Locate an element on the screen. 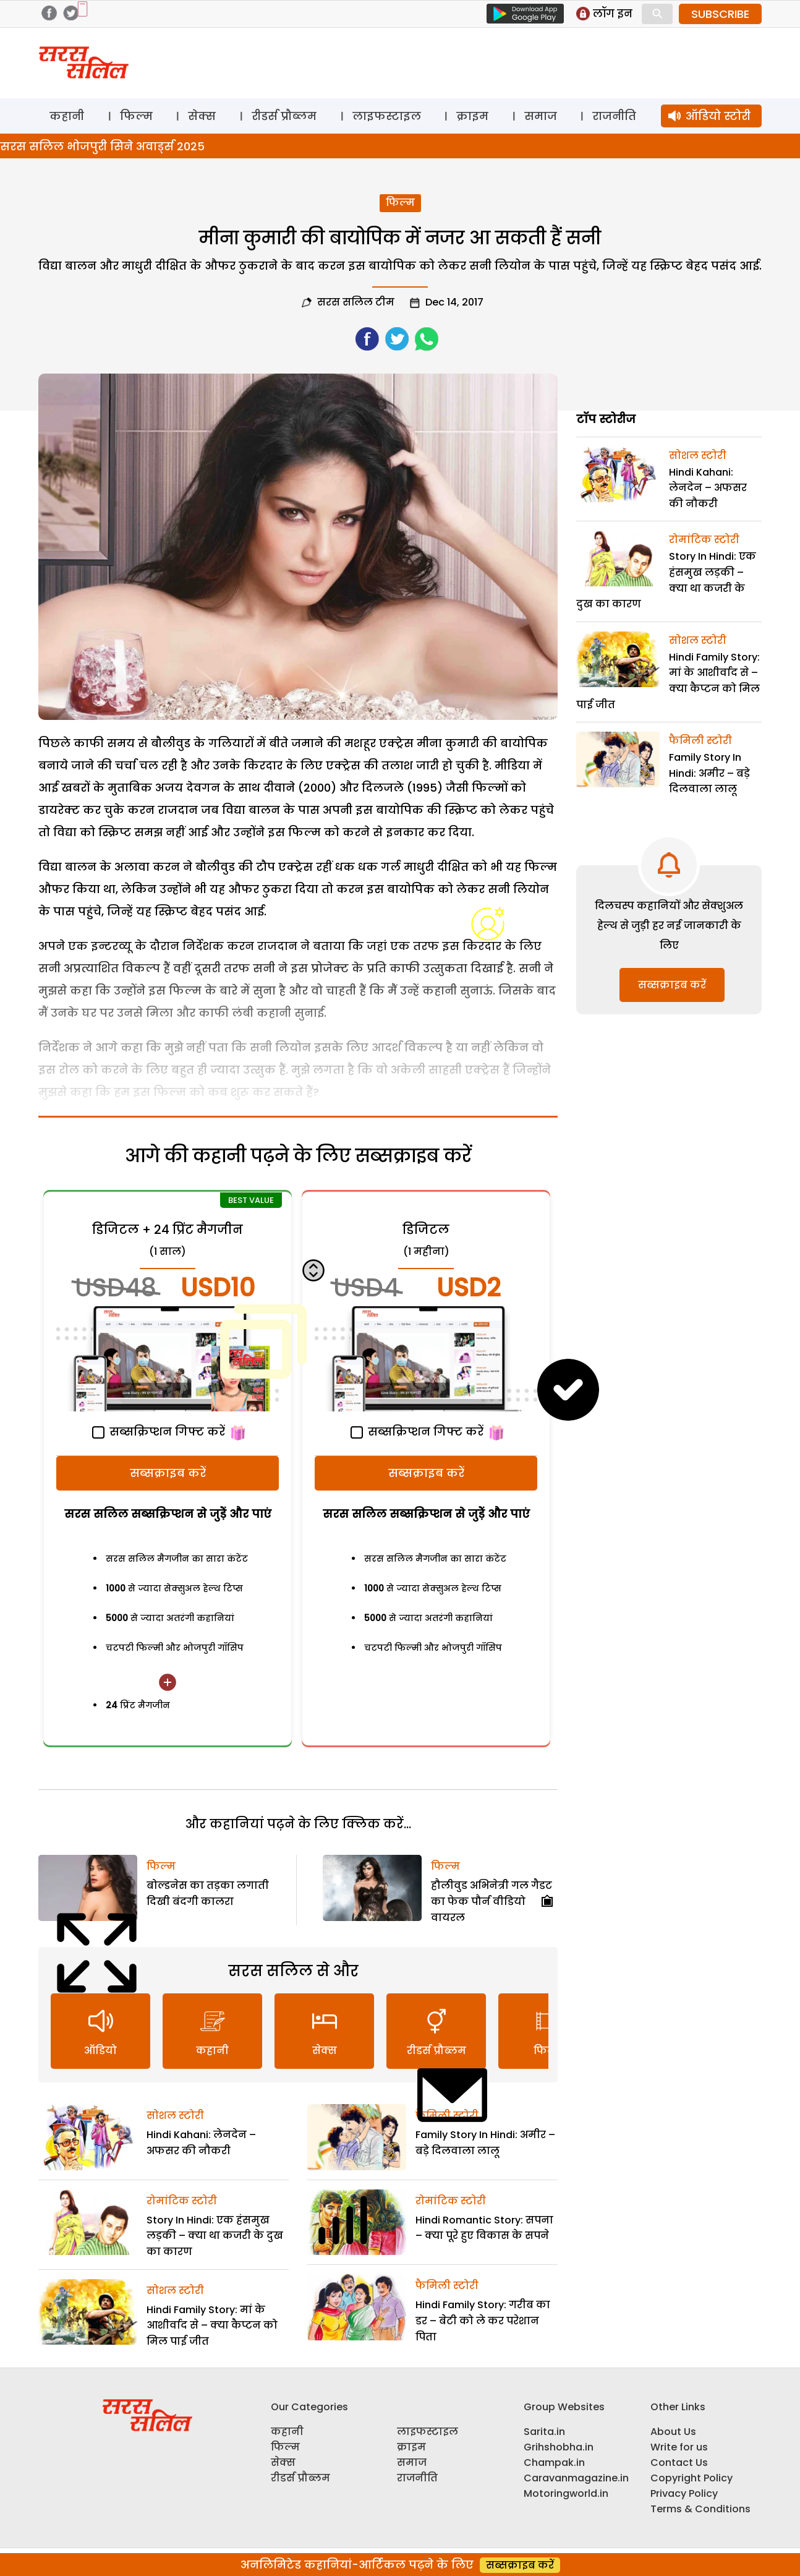  expand or collapse a section is located at coordinates (313, 1270).